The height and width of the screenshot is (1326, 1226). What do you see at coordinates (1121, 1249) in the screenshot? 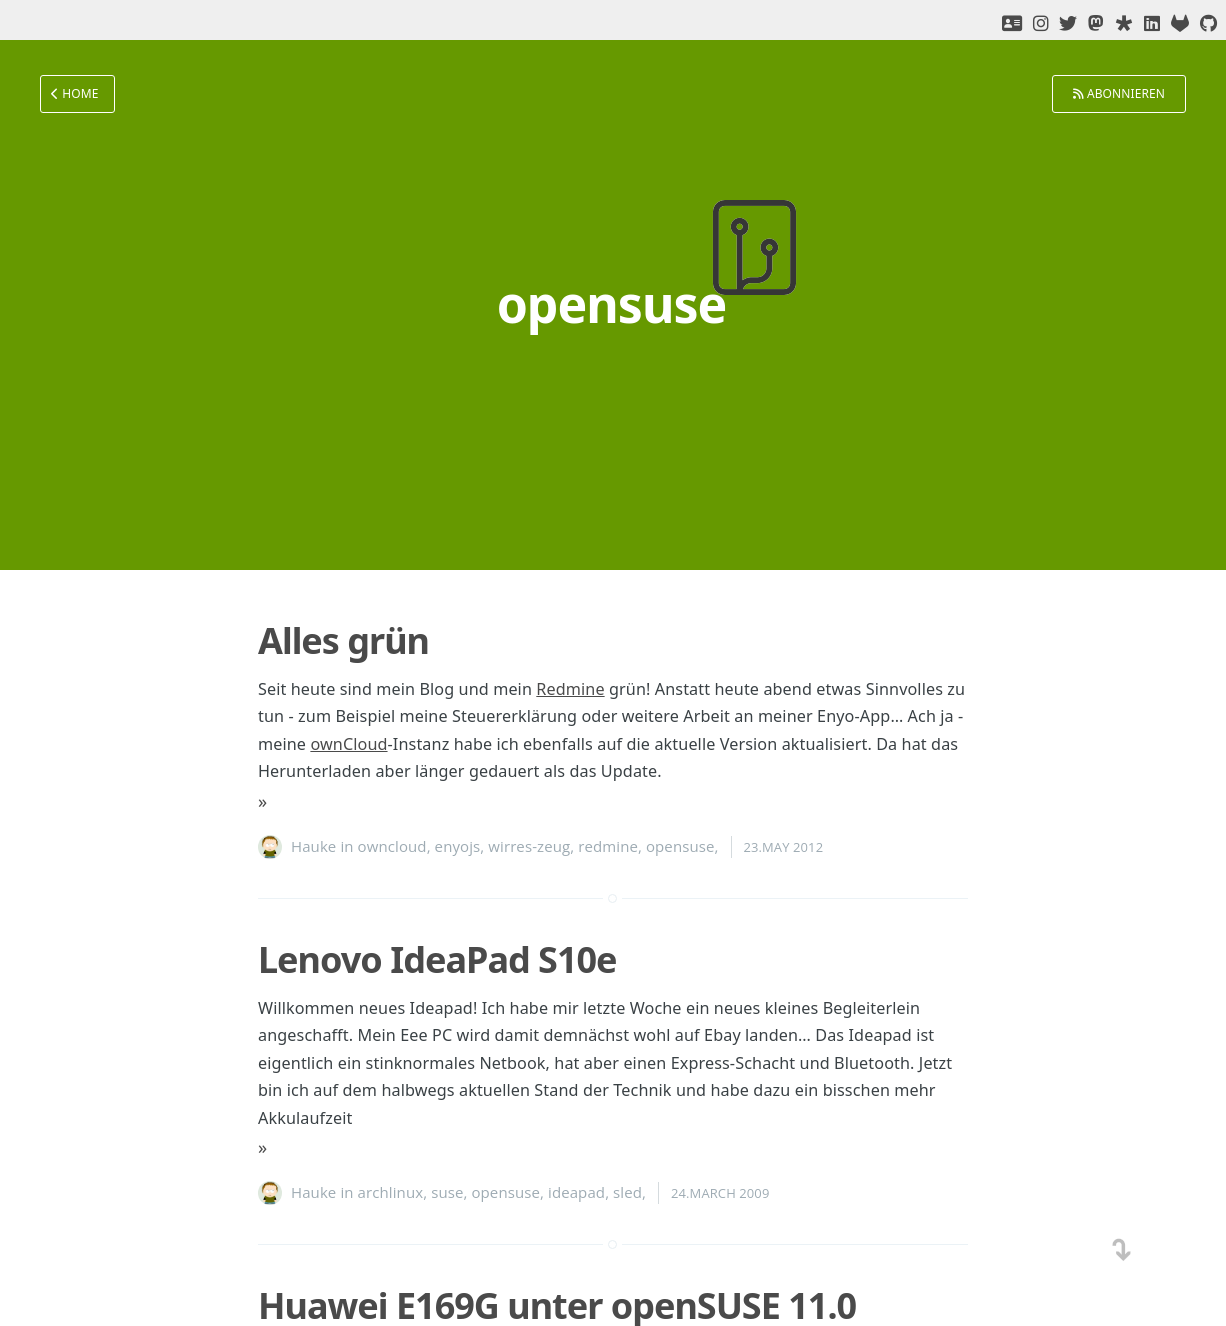
I see `jump to a specific location or section` at bounding box center [1121, 1249].